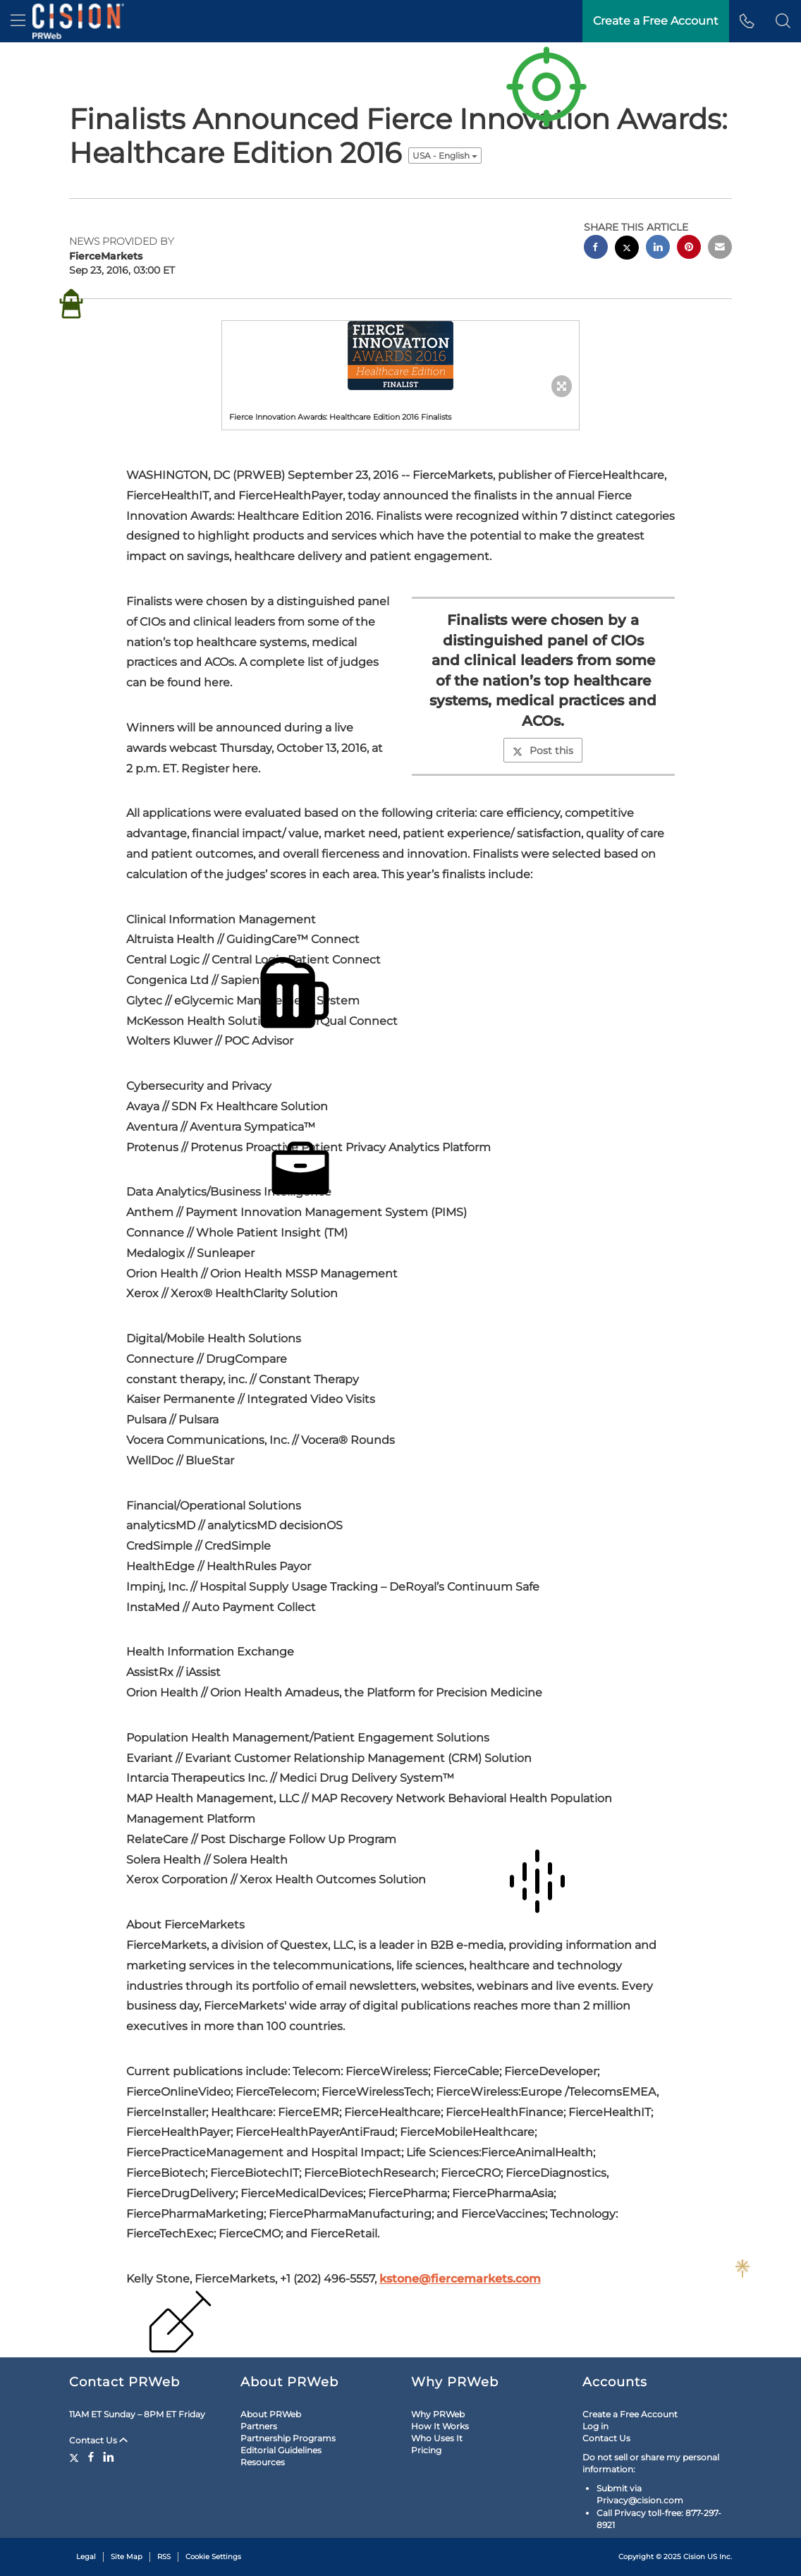  I want to click on center map on current location, so click(546, 87).